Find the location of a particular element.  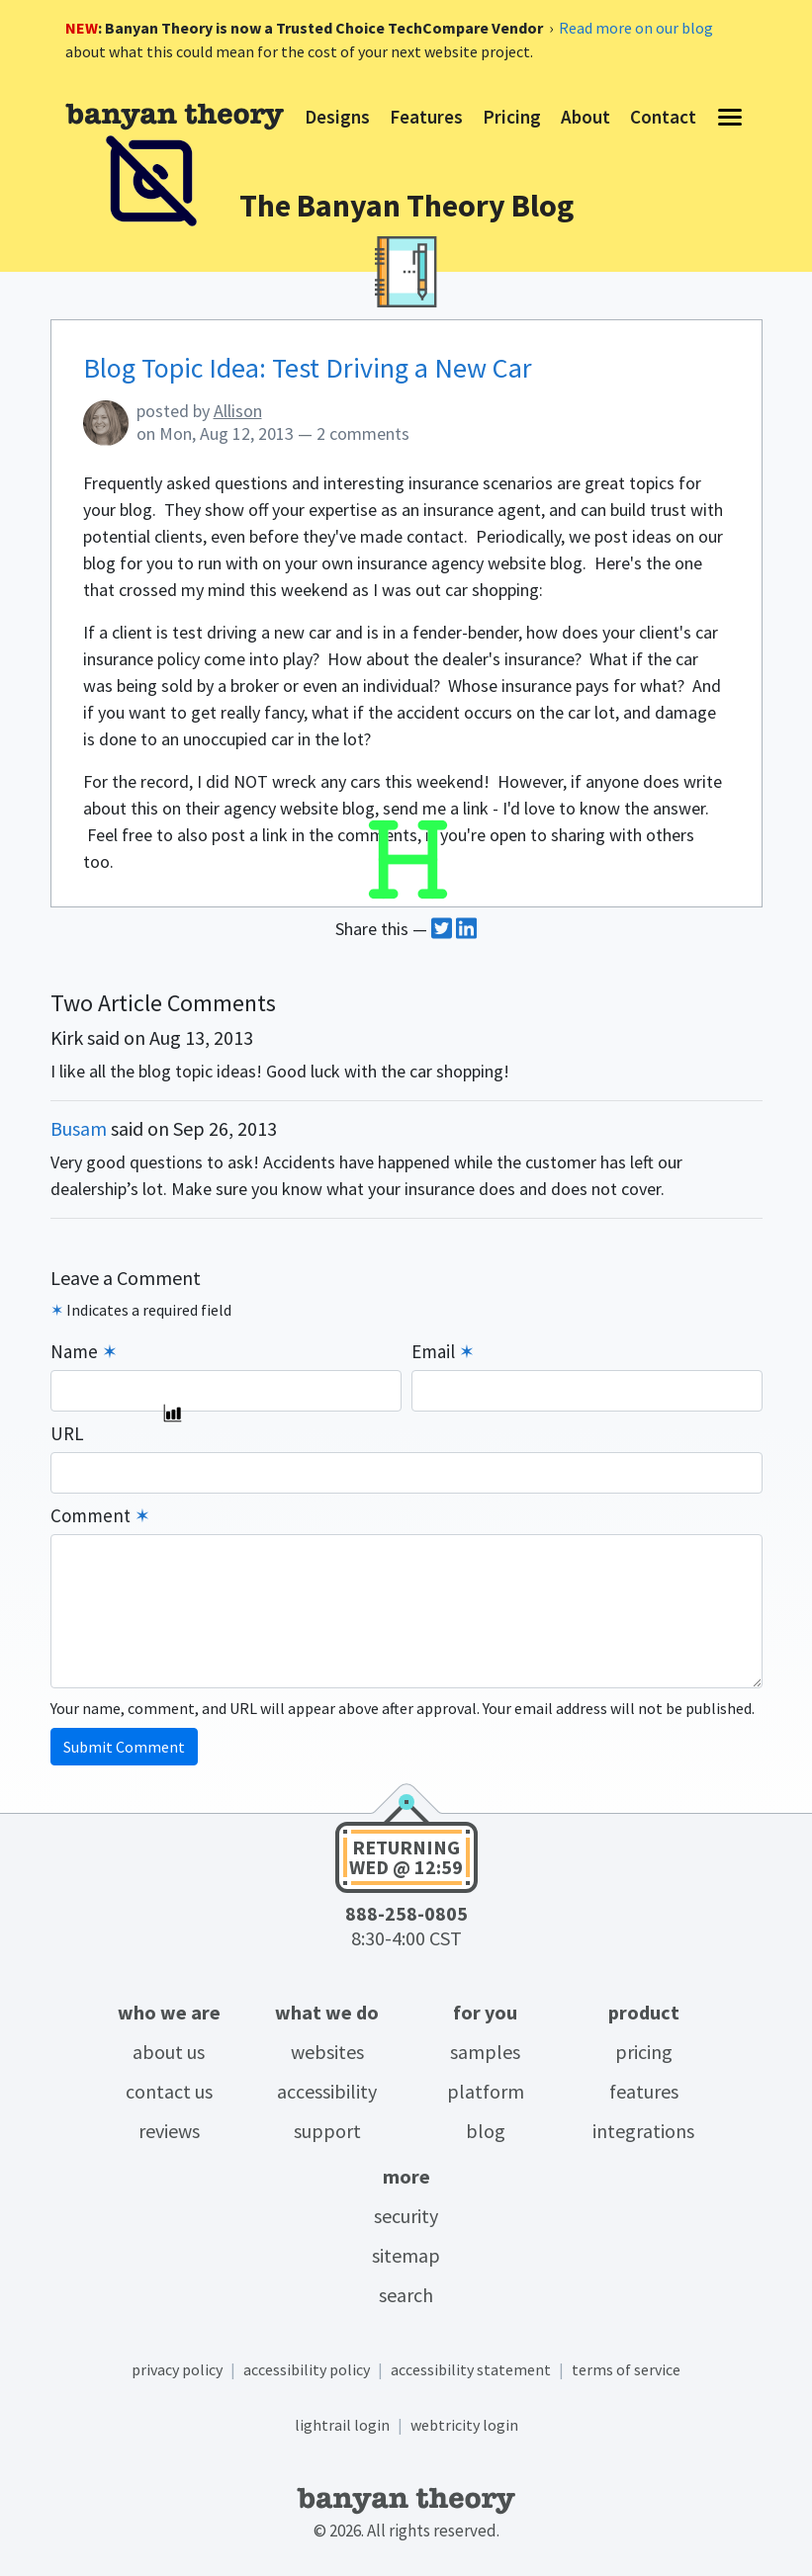

disable mask or overlay effect is located at coordinates (151, 181).